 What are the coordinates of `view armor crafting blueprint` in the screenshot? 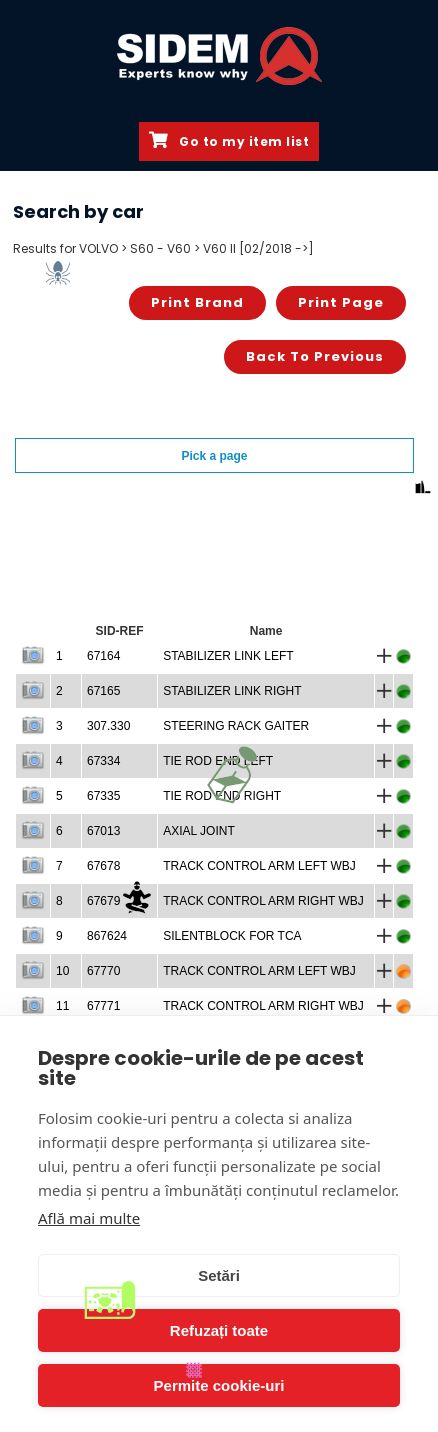 It's located at (110, 1300).